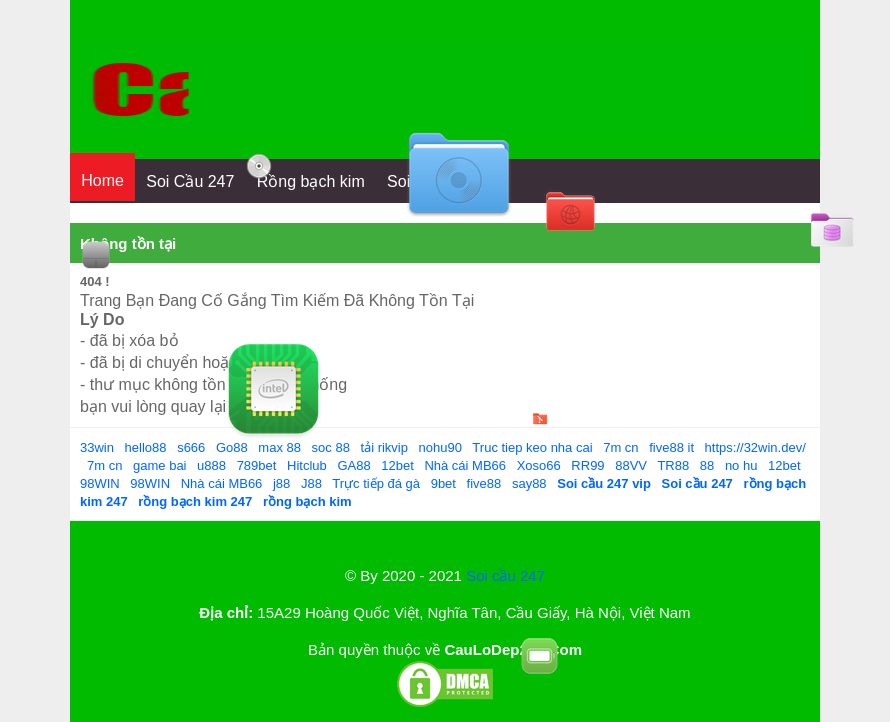  I want to click on firmware file or system software package, so click(273, 390).